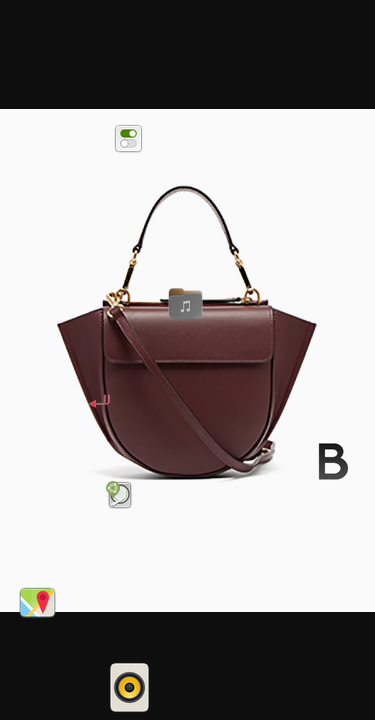 This screenshot has height=720, width=375. I want to click on open gnome tweaks to customize system settings, so click(128, 138).